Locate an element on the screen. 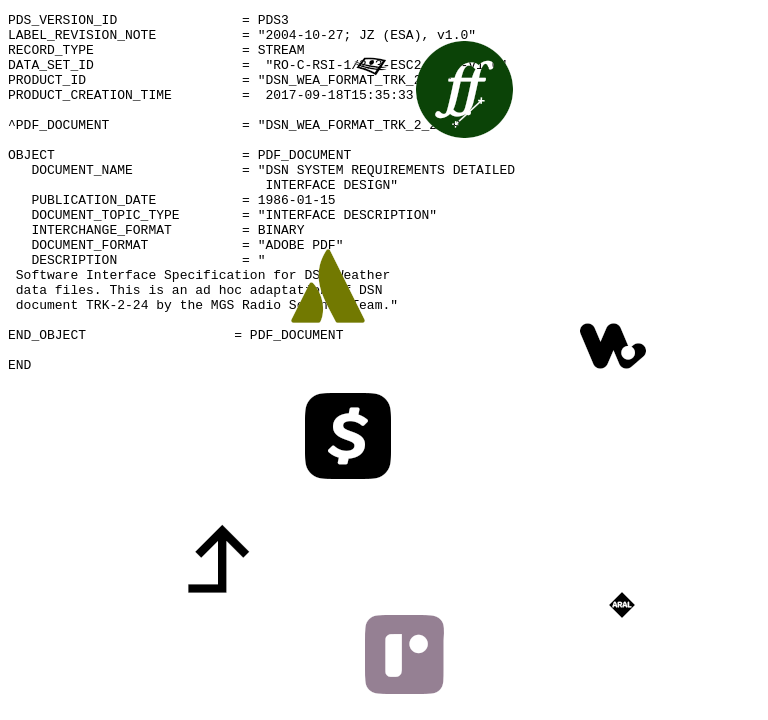  atlassian company logo is located at coordinates (328, 286).